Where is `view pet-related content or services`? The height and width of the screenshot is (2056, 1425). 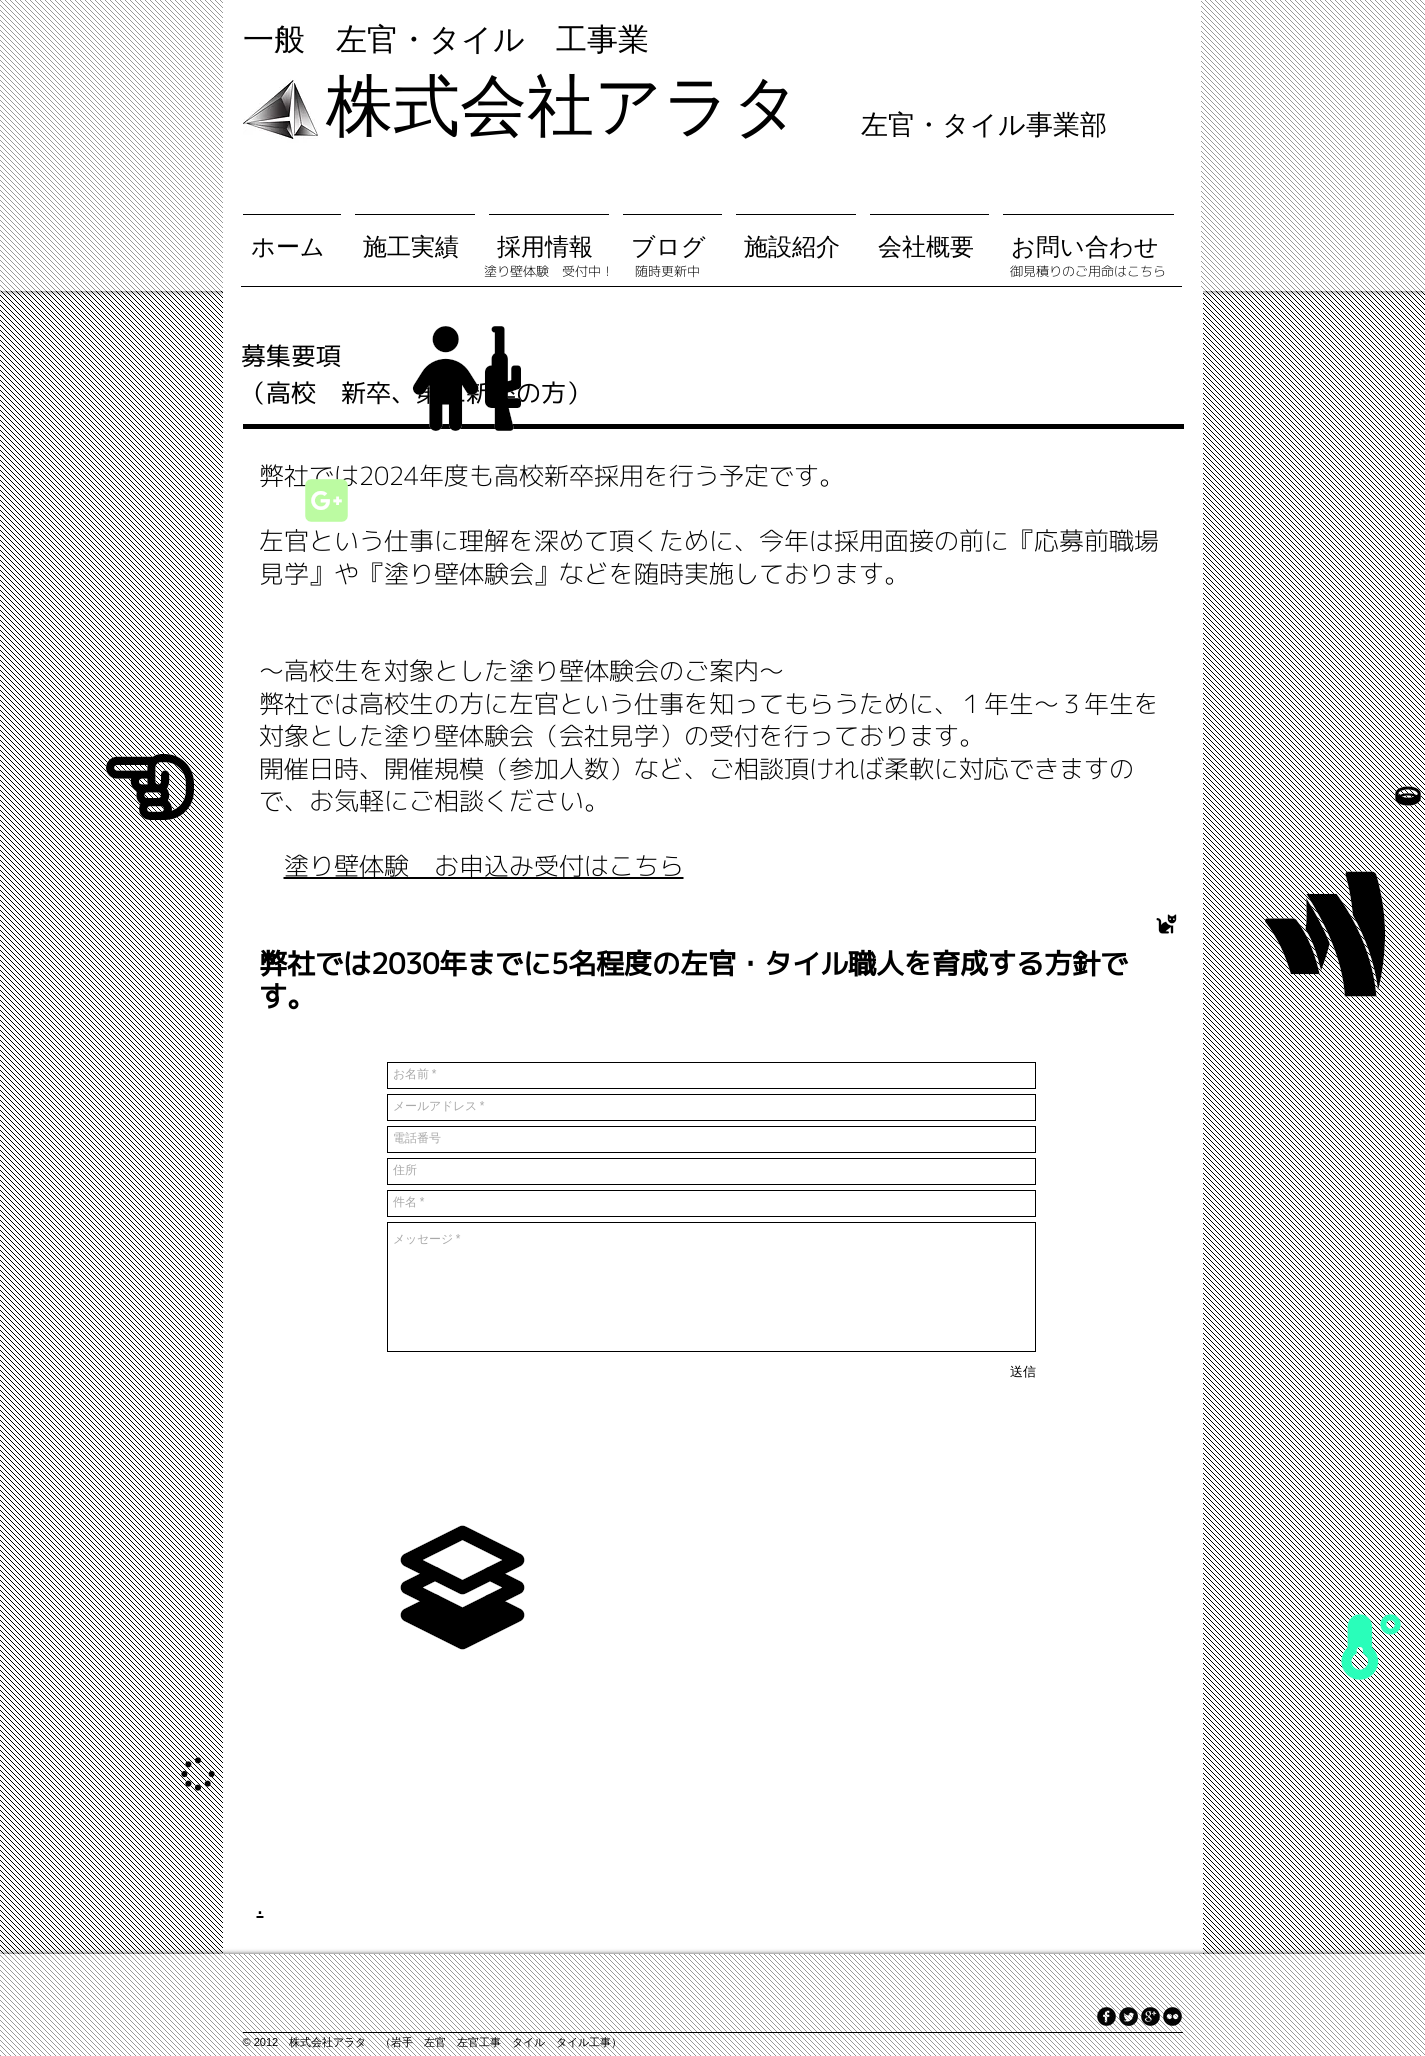 view pet-related content or services is located at coordinates (1166, 924).